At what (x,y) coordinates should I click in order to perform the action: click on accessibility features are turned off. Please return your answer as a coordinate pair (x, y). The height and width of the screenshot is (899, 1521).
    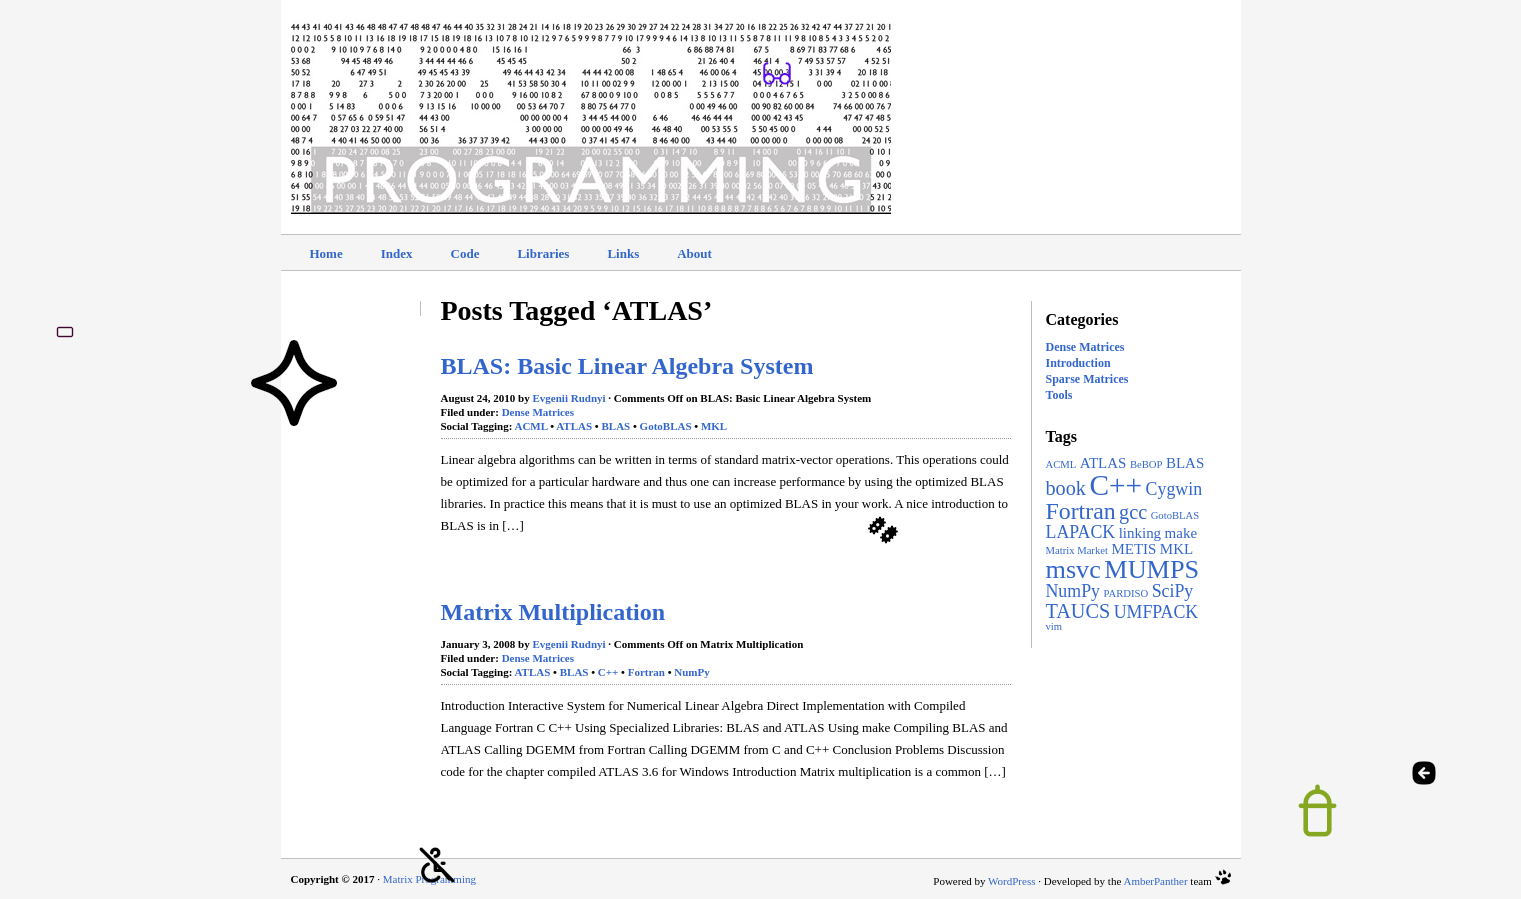
    Looking at the image, I should click on (437, 865).